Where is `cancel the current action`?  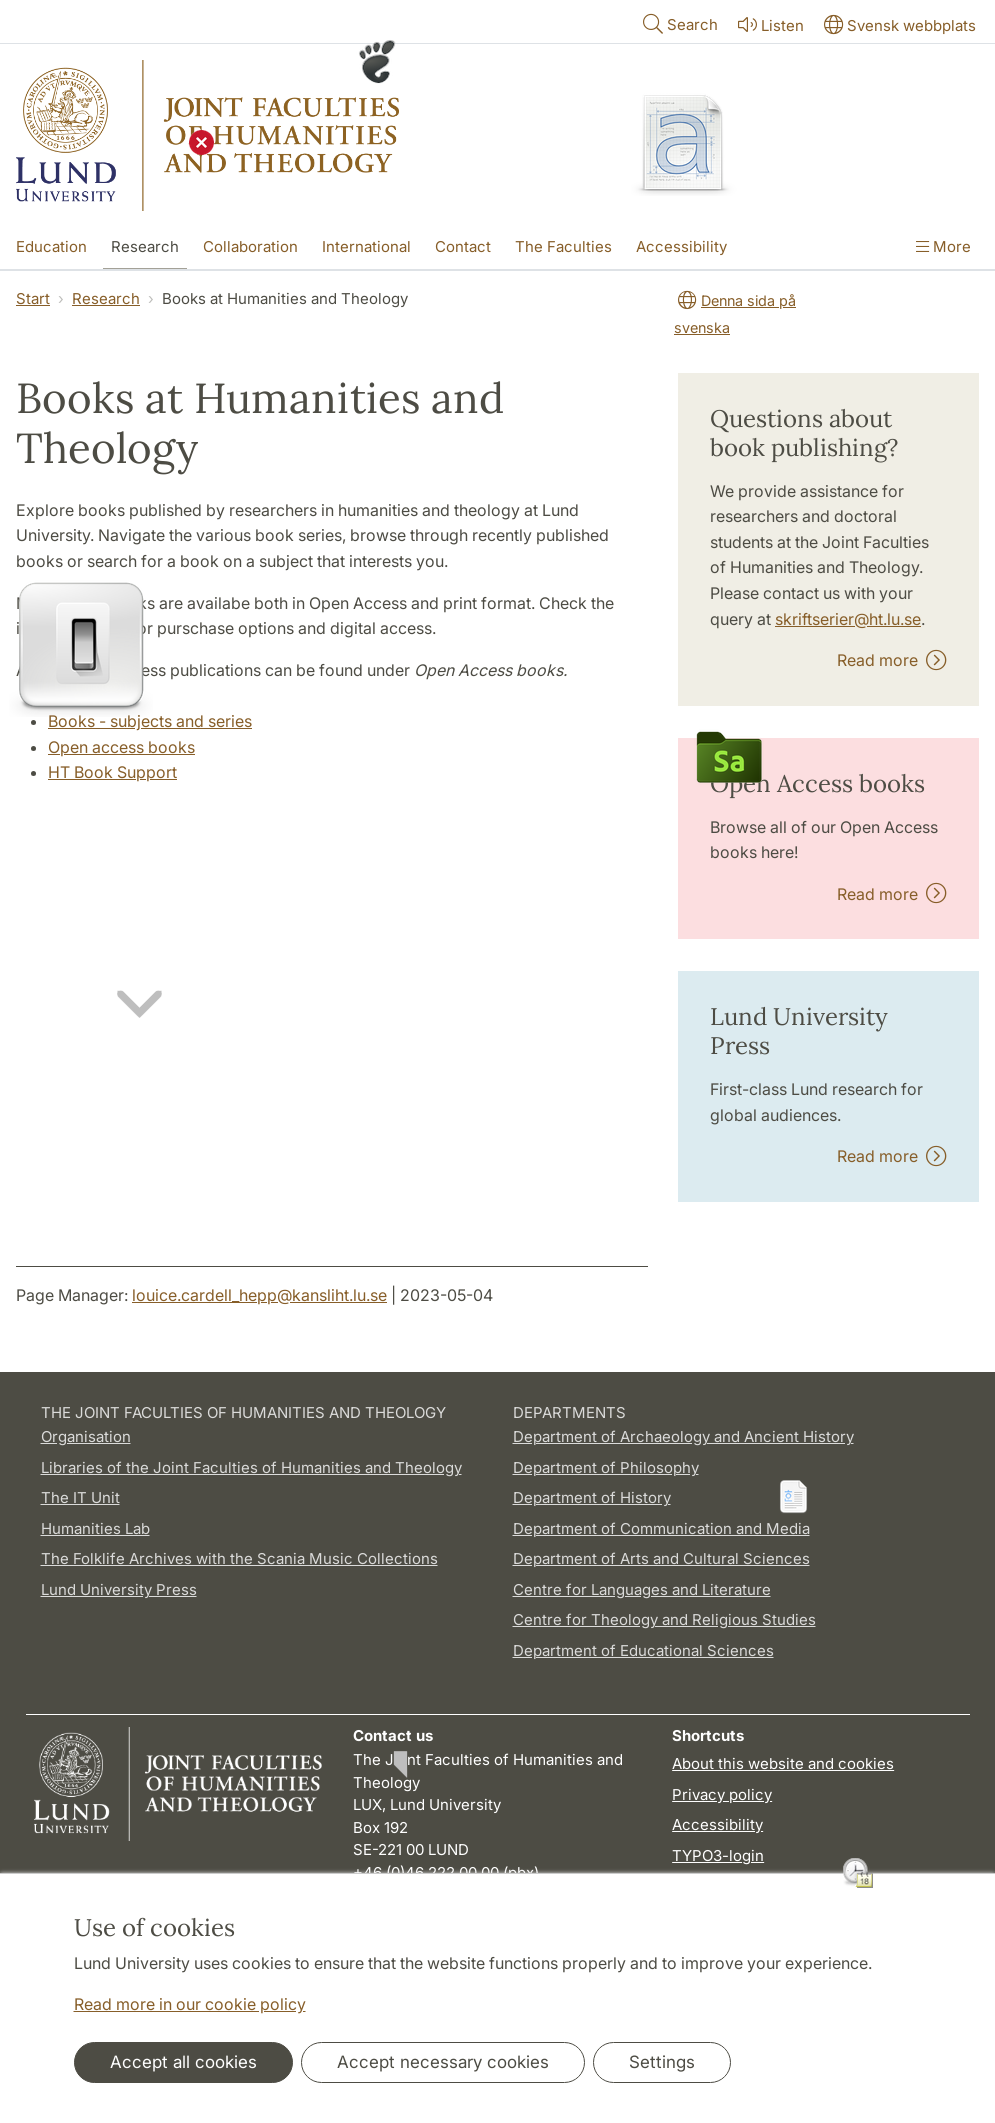 cancel the current action is located at coordinates (201, 142).